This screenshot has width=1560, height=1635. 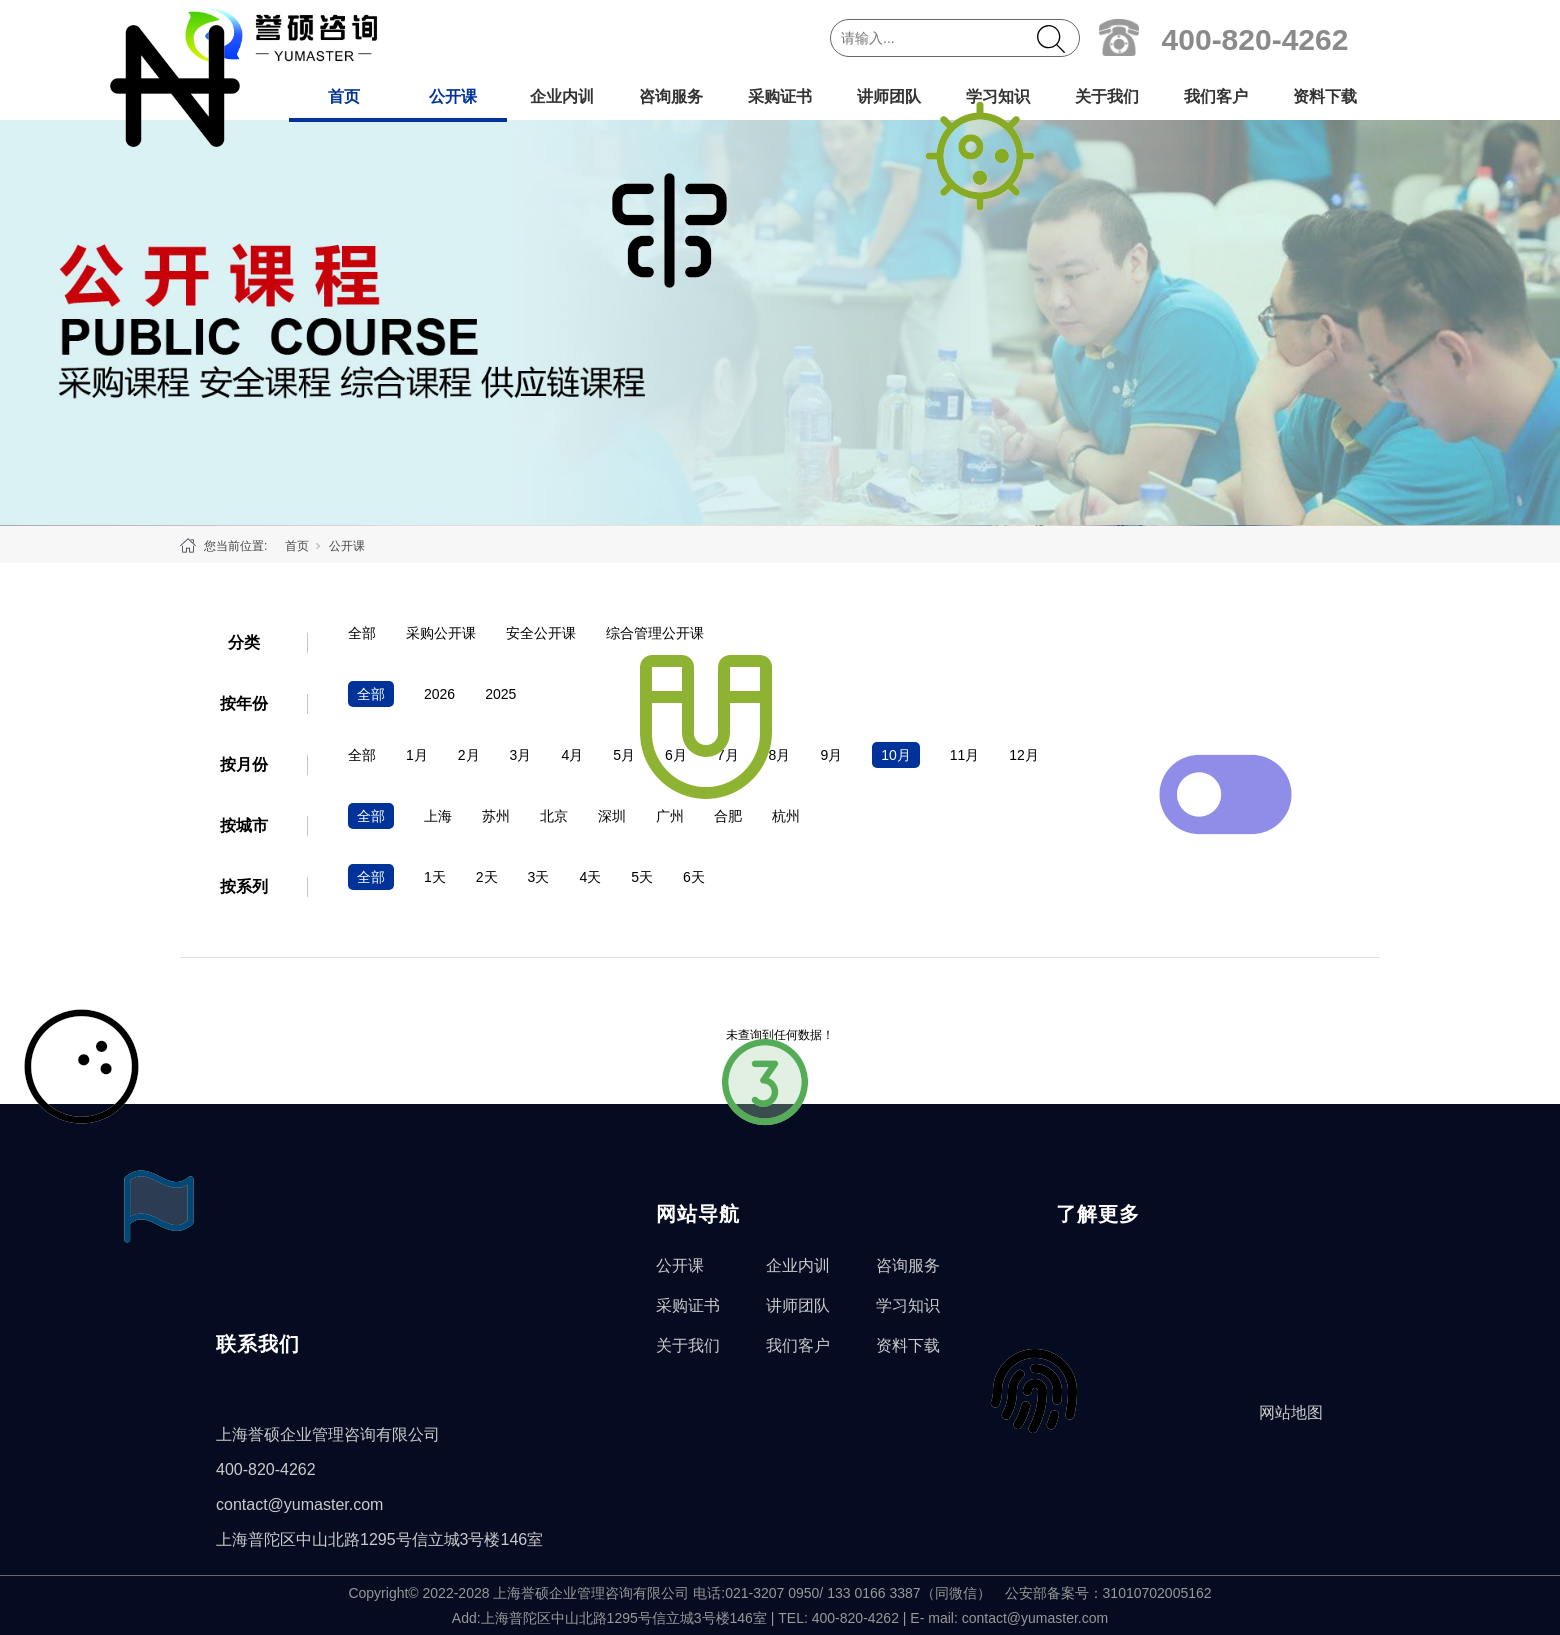 What do you see at coordinates (175, 86) in the screenshot?
I see `nigerian naira currency symbol` at bounding box center [175, 86].